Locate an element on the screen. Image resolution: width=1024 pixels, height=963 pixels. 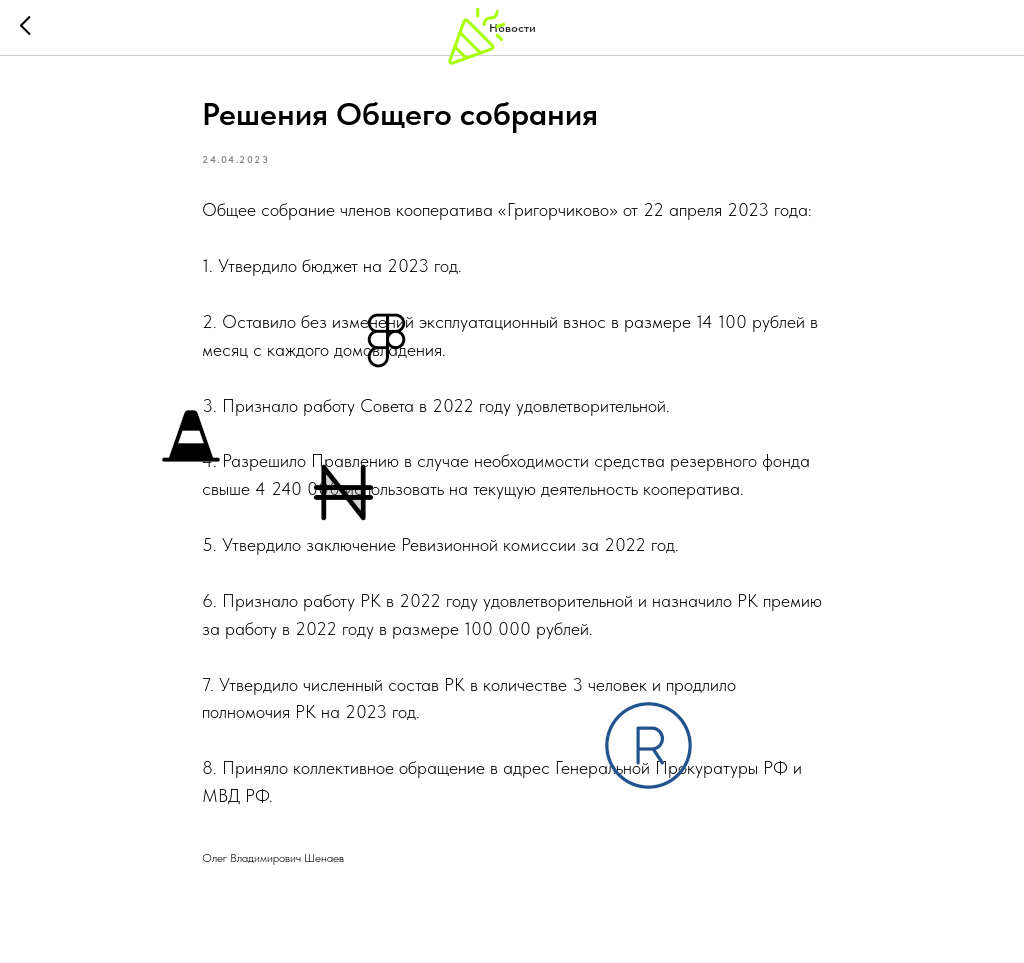
view or select Nigerian naira currency is located at coordinates (343, 492).